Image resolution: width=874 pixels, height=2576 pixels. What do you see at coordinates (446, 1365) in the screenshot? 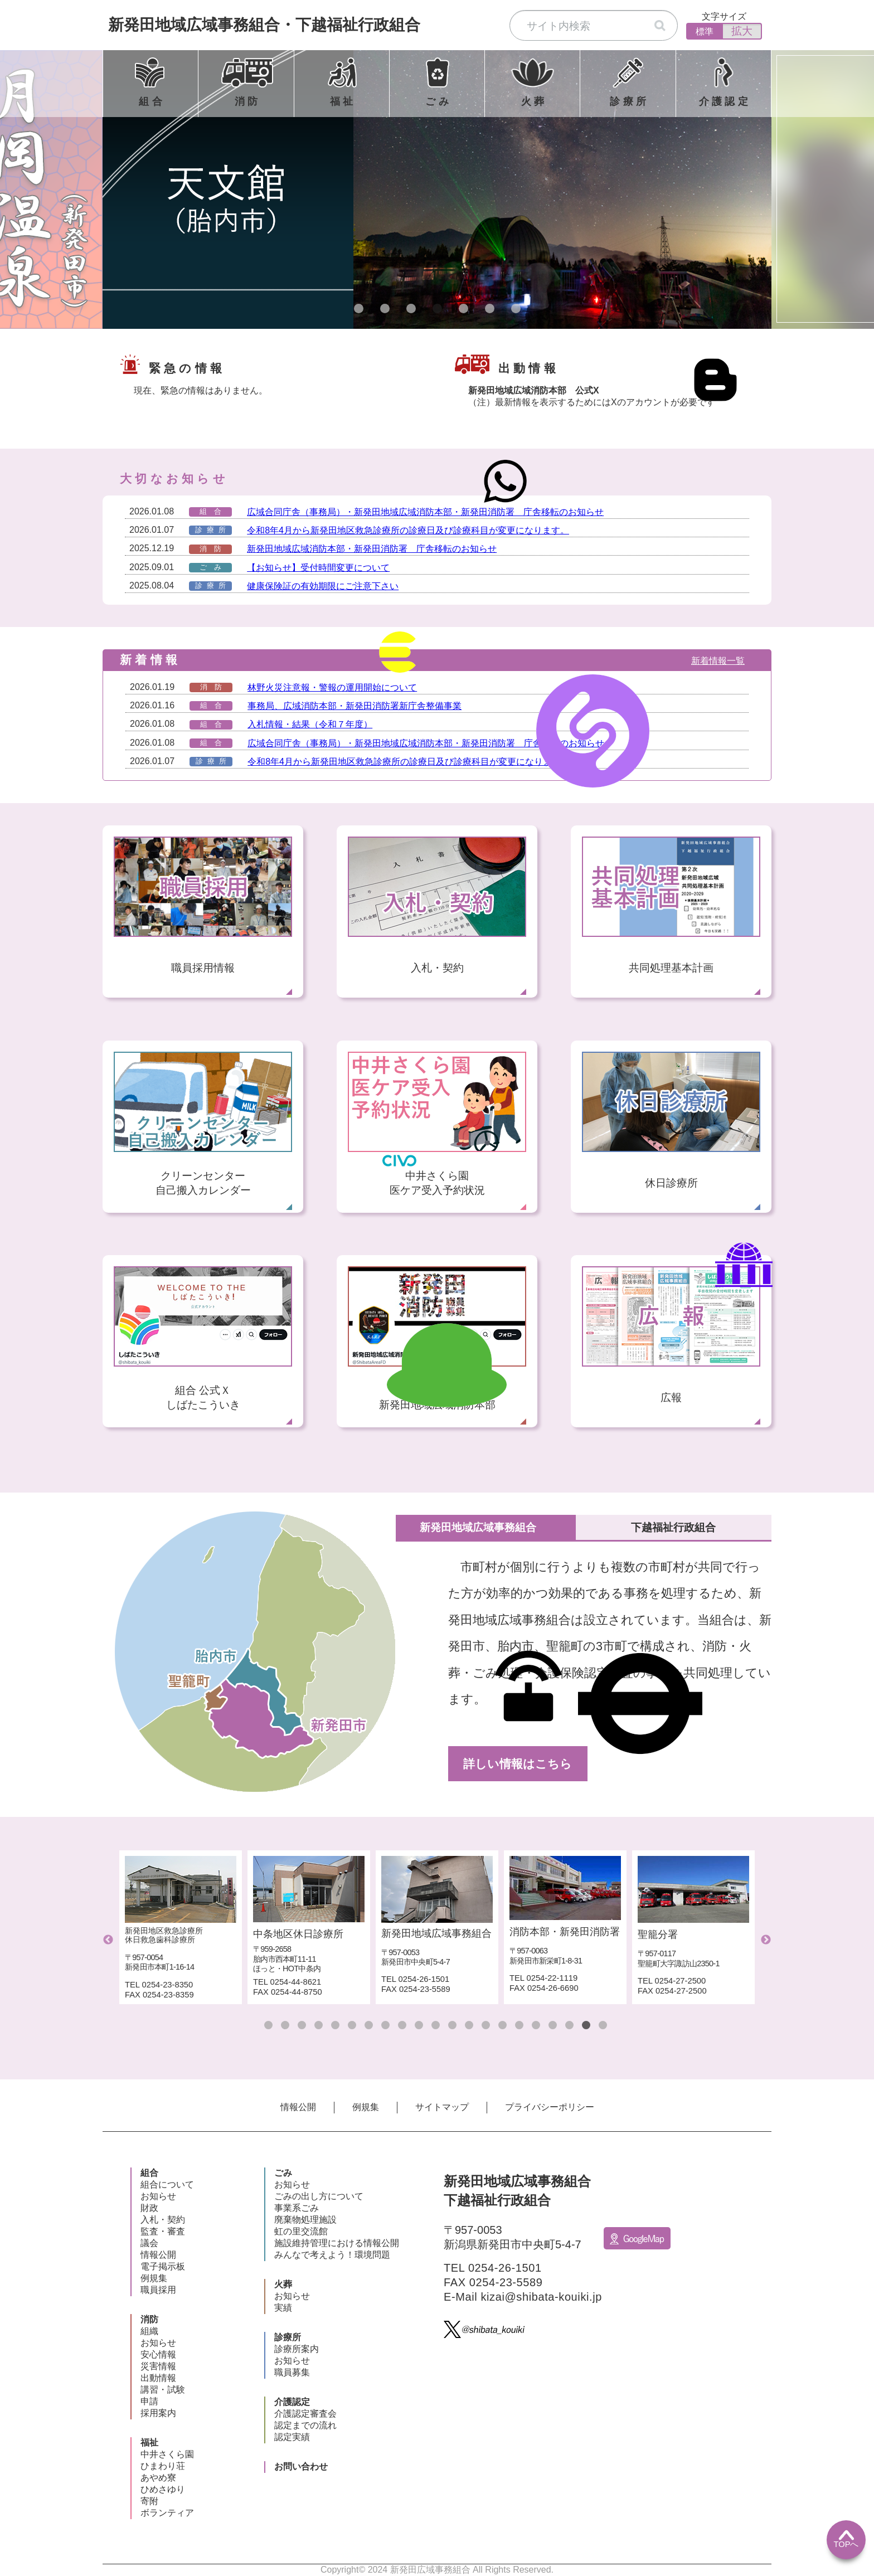
I see `open Alfred app` at bounding box center [446, 1365].